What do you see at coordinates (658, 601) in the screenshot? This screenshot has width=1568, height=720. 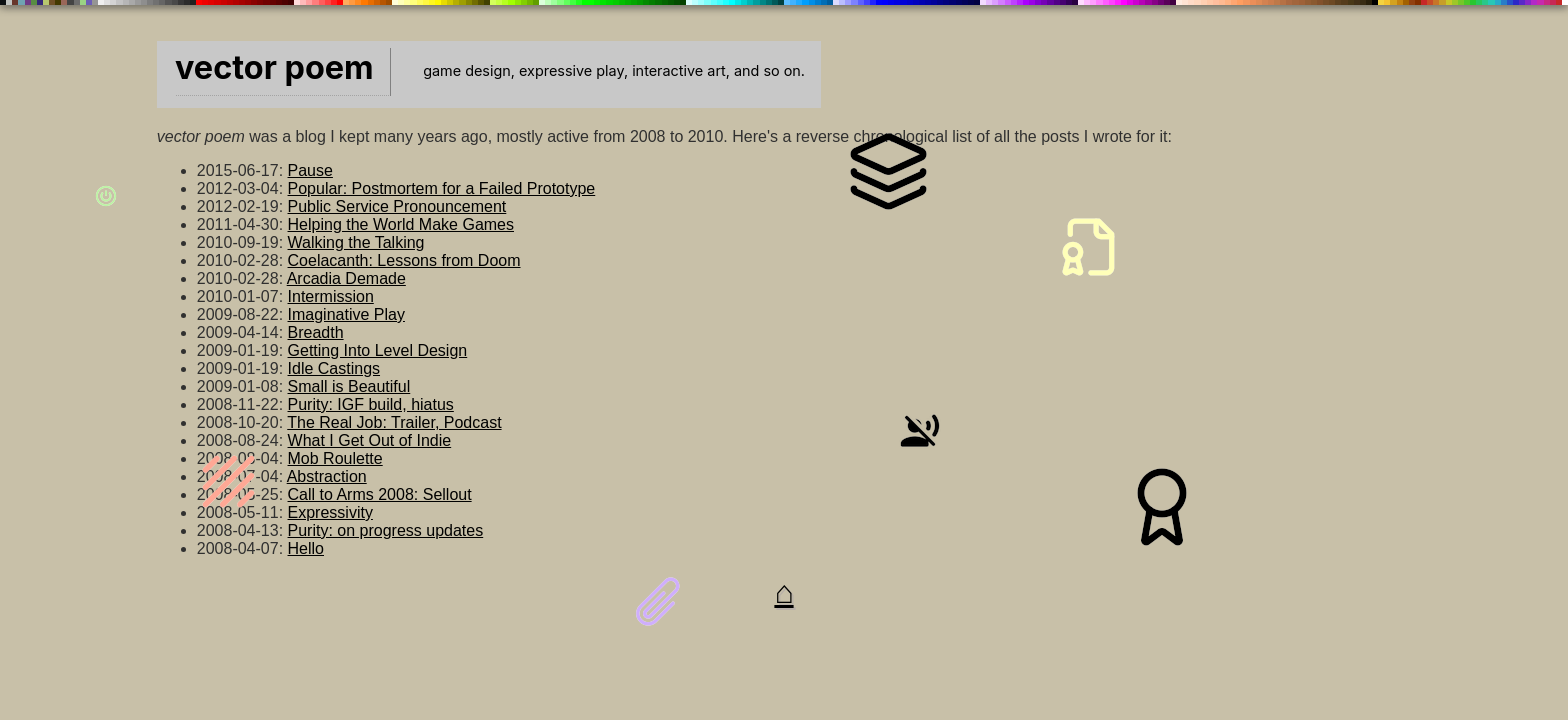 I see `attach a file to your message` at bounding box center [658, 601].